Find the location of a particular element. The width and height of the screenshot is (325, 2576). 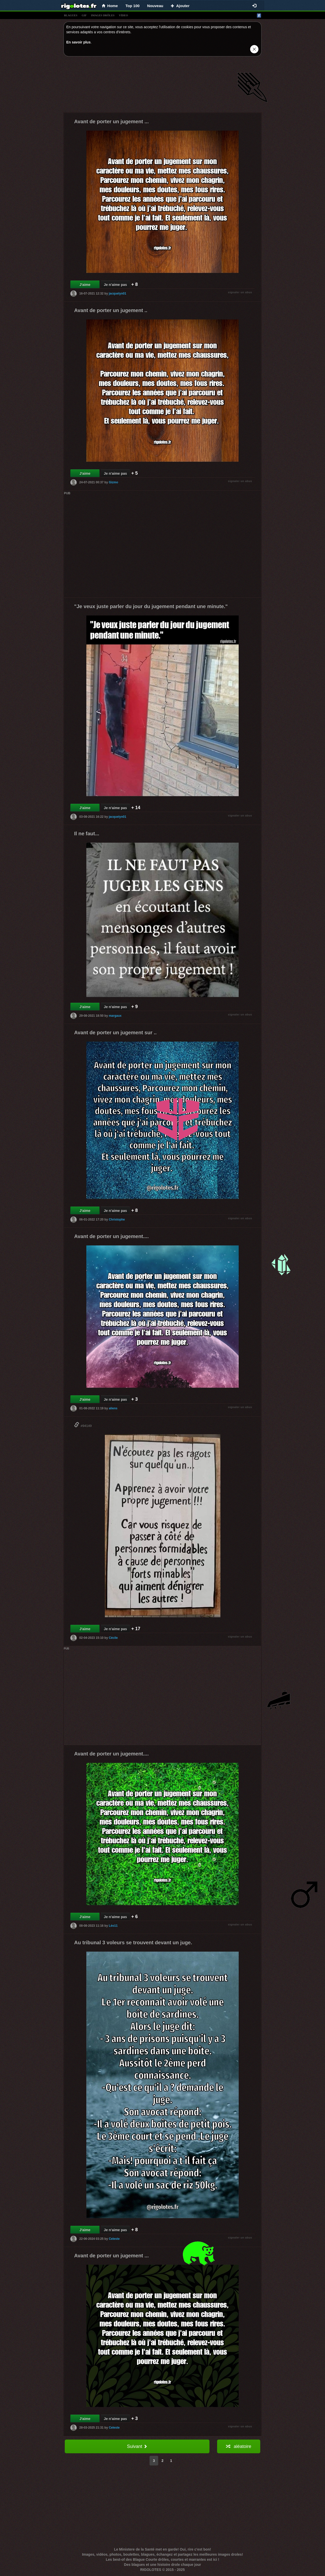

indicates male gender option is located at coordinates (304, 1895).